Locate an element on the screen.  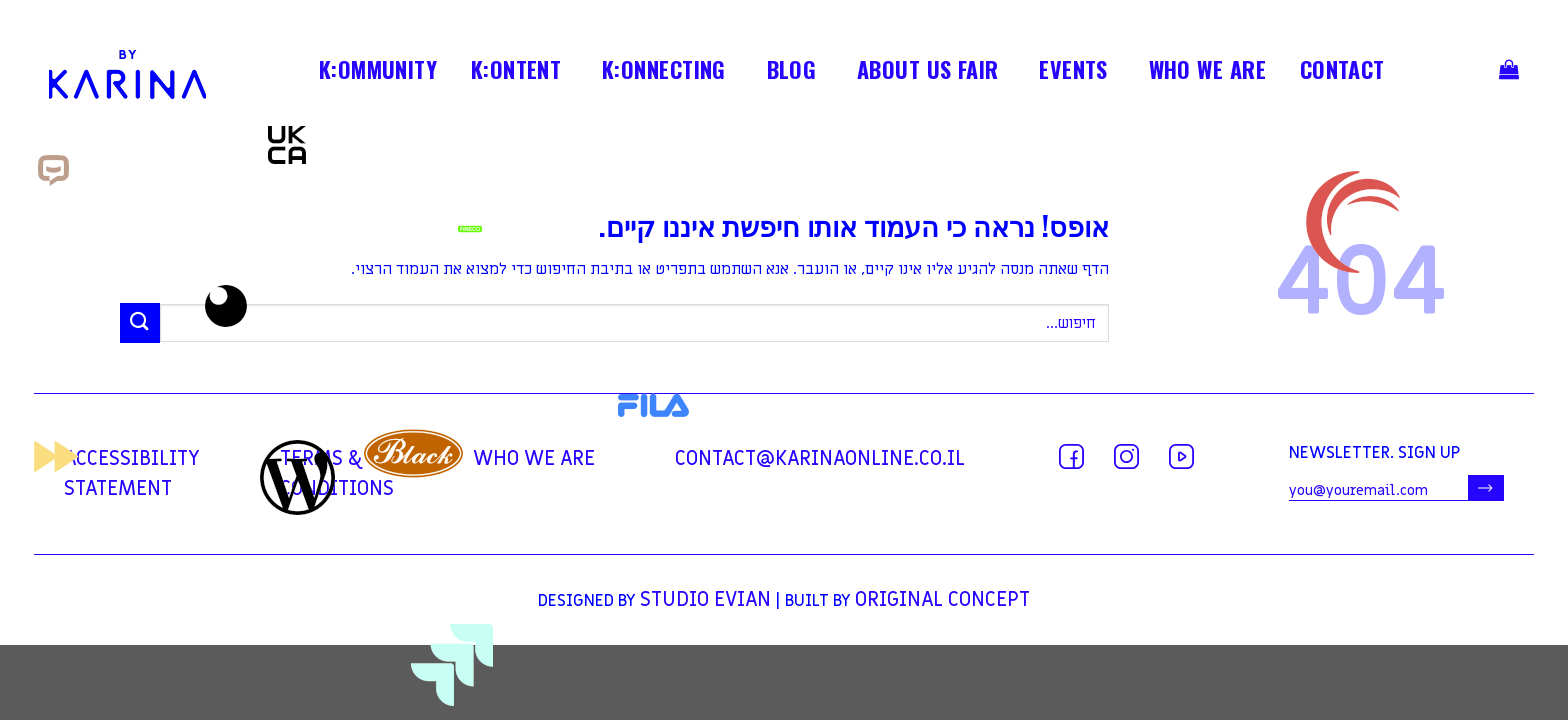
redsys payment processing logo is located at coordinates (226, 306).